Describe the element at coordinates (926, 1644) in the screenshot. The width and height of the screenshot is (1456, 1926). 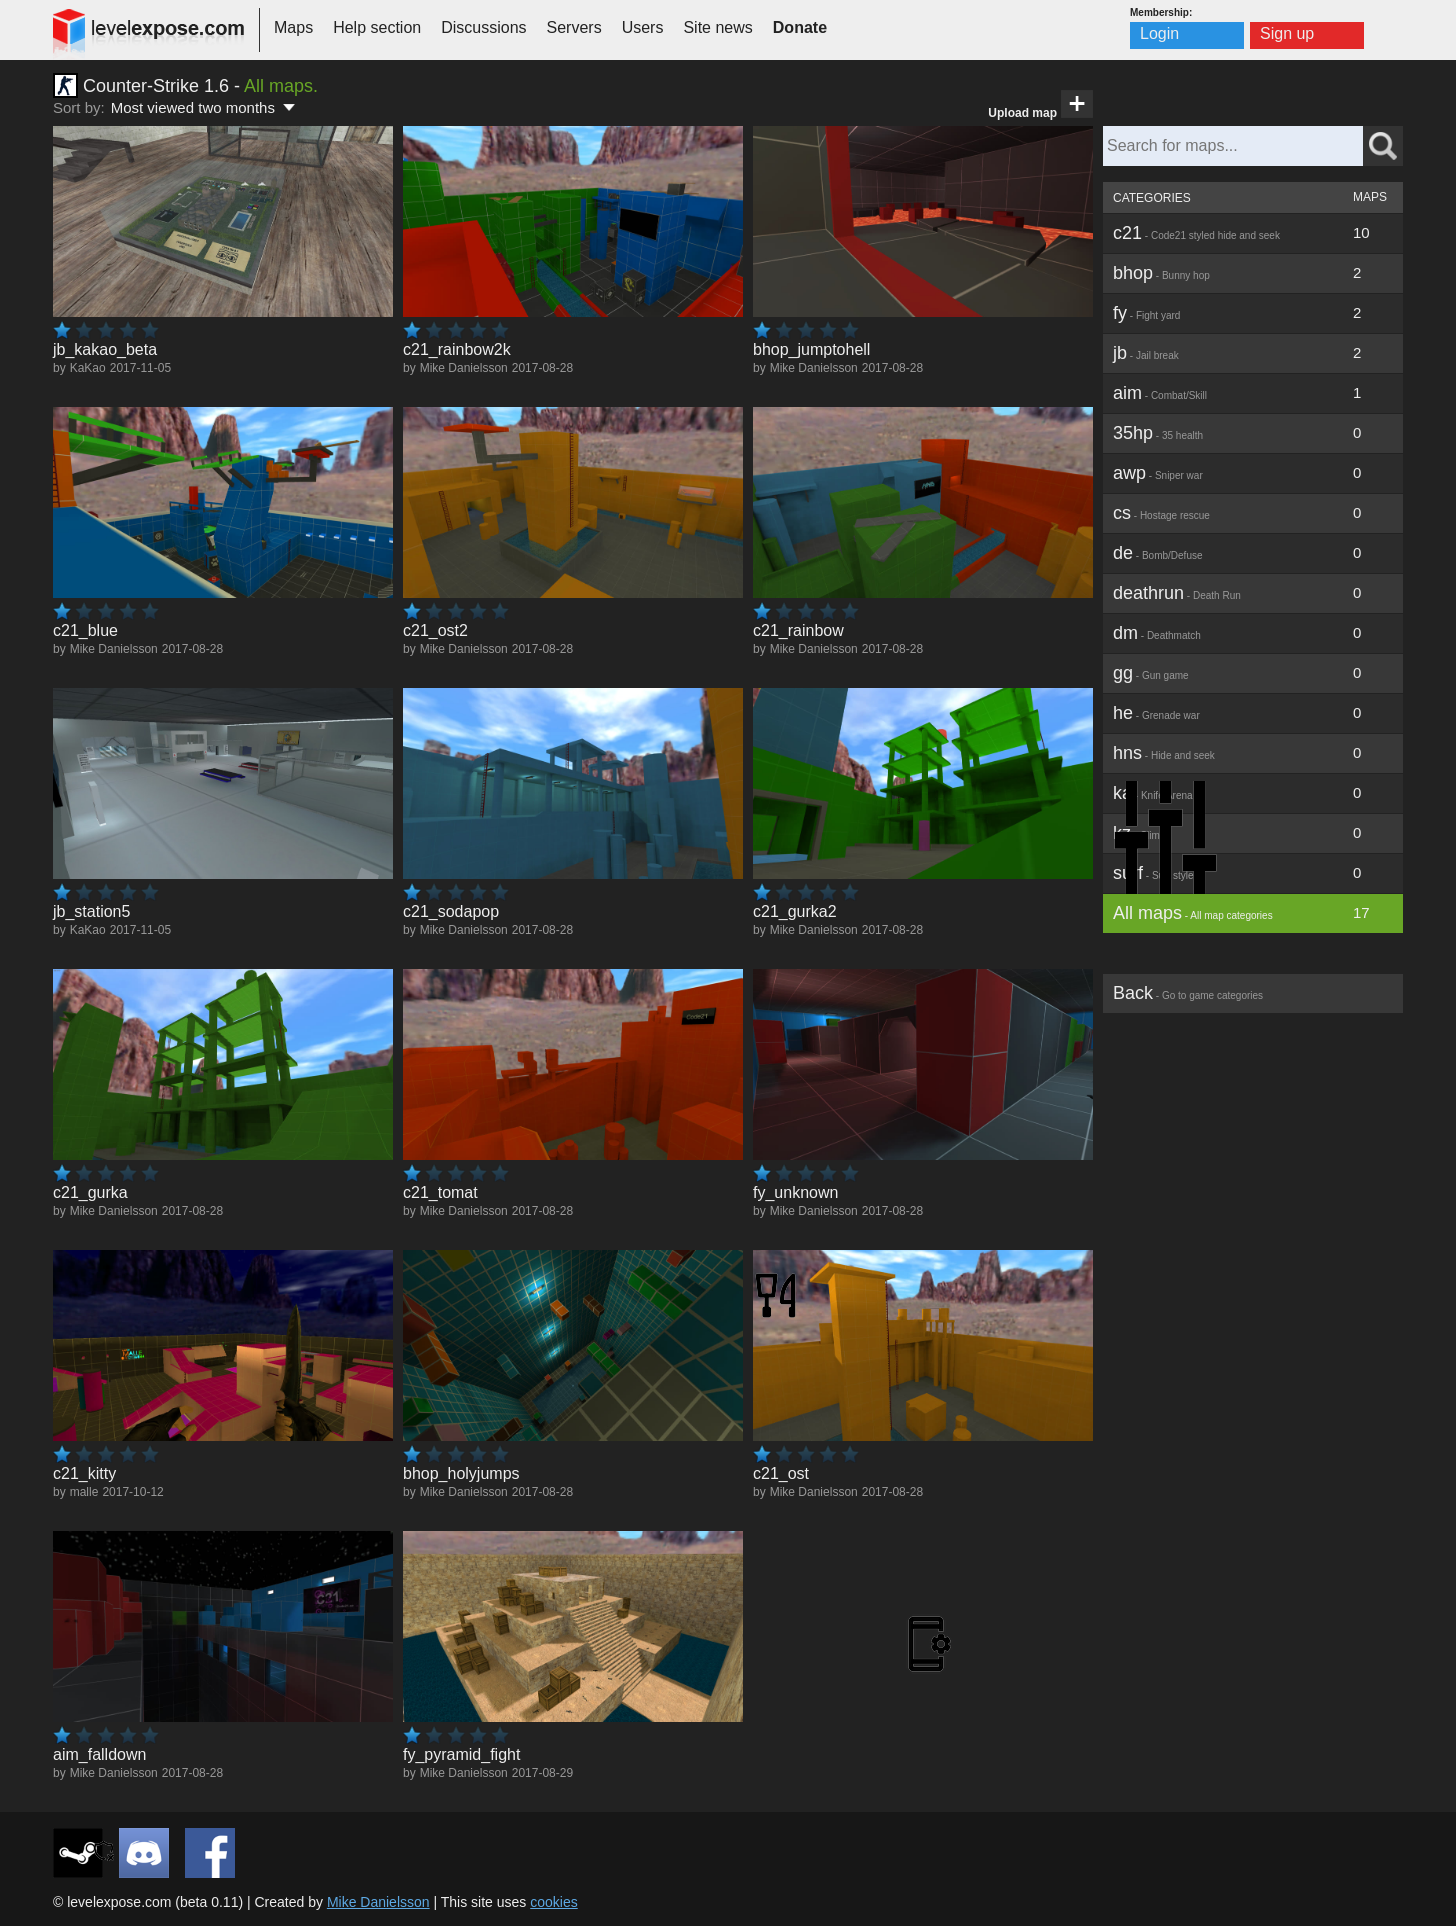
I see `access app settings` at that location.